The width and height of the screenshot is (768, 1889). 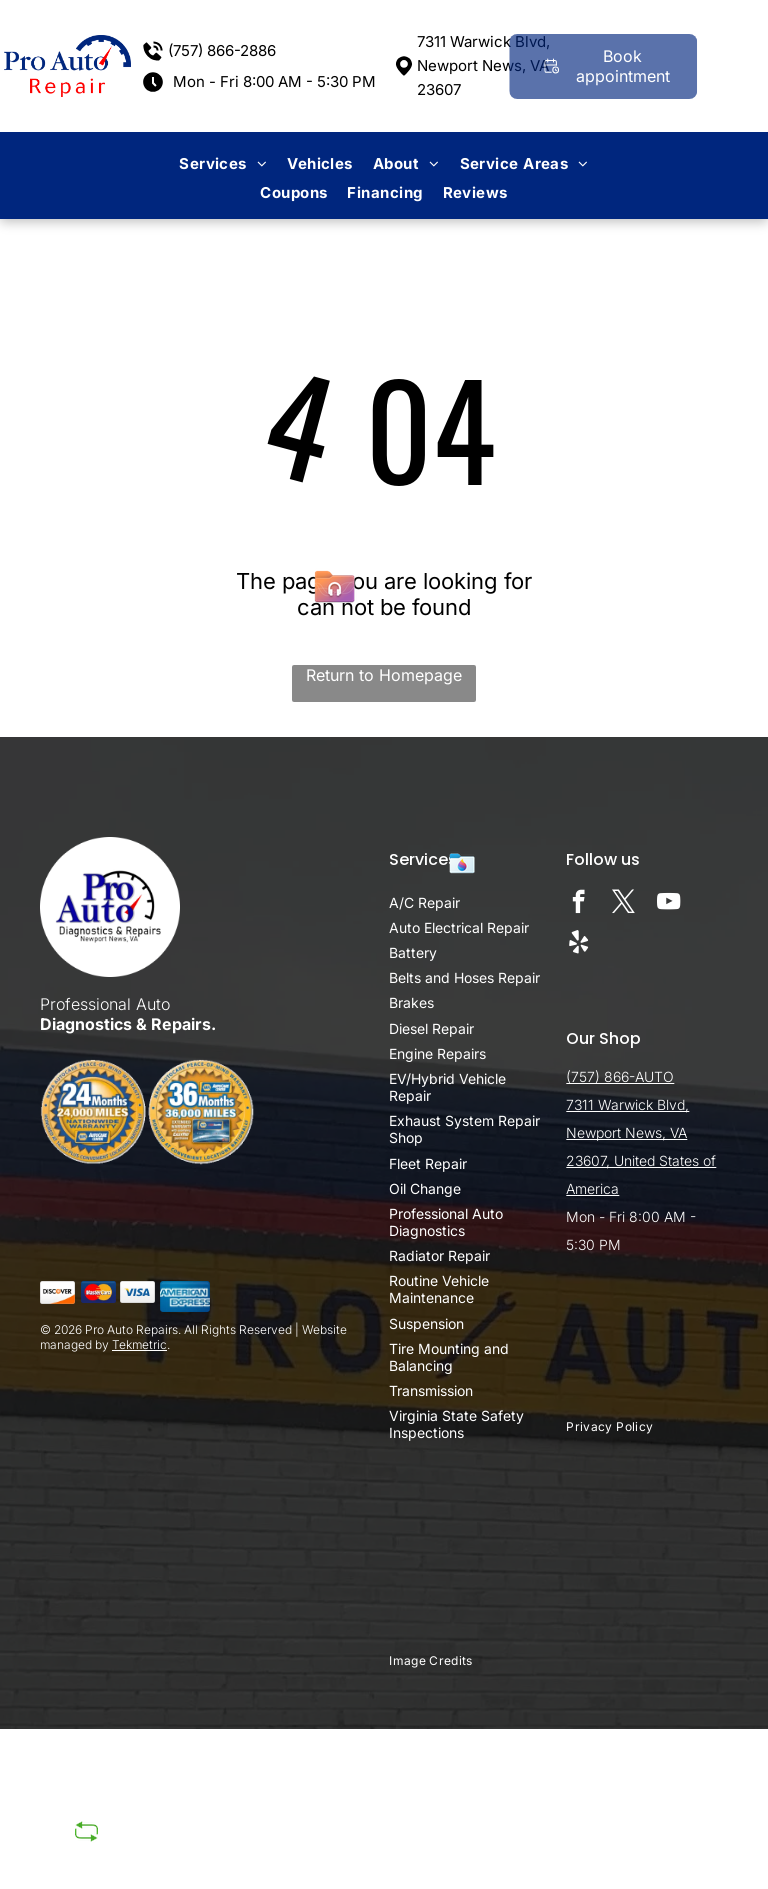 I want to click on open audacity project files folder, so click(x=334, y=587).